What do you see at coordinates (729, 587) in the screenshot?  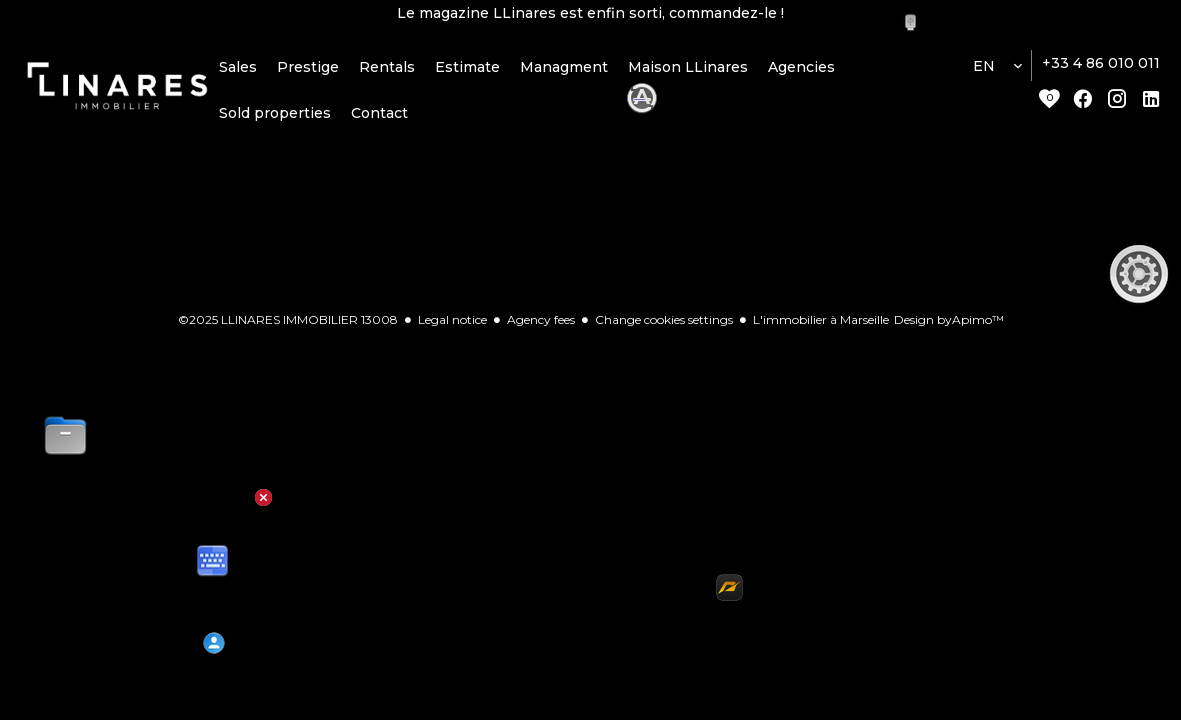 I see `launch need for speed undercover game` at bounding box center [729, 587].